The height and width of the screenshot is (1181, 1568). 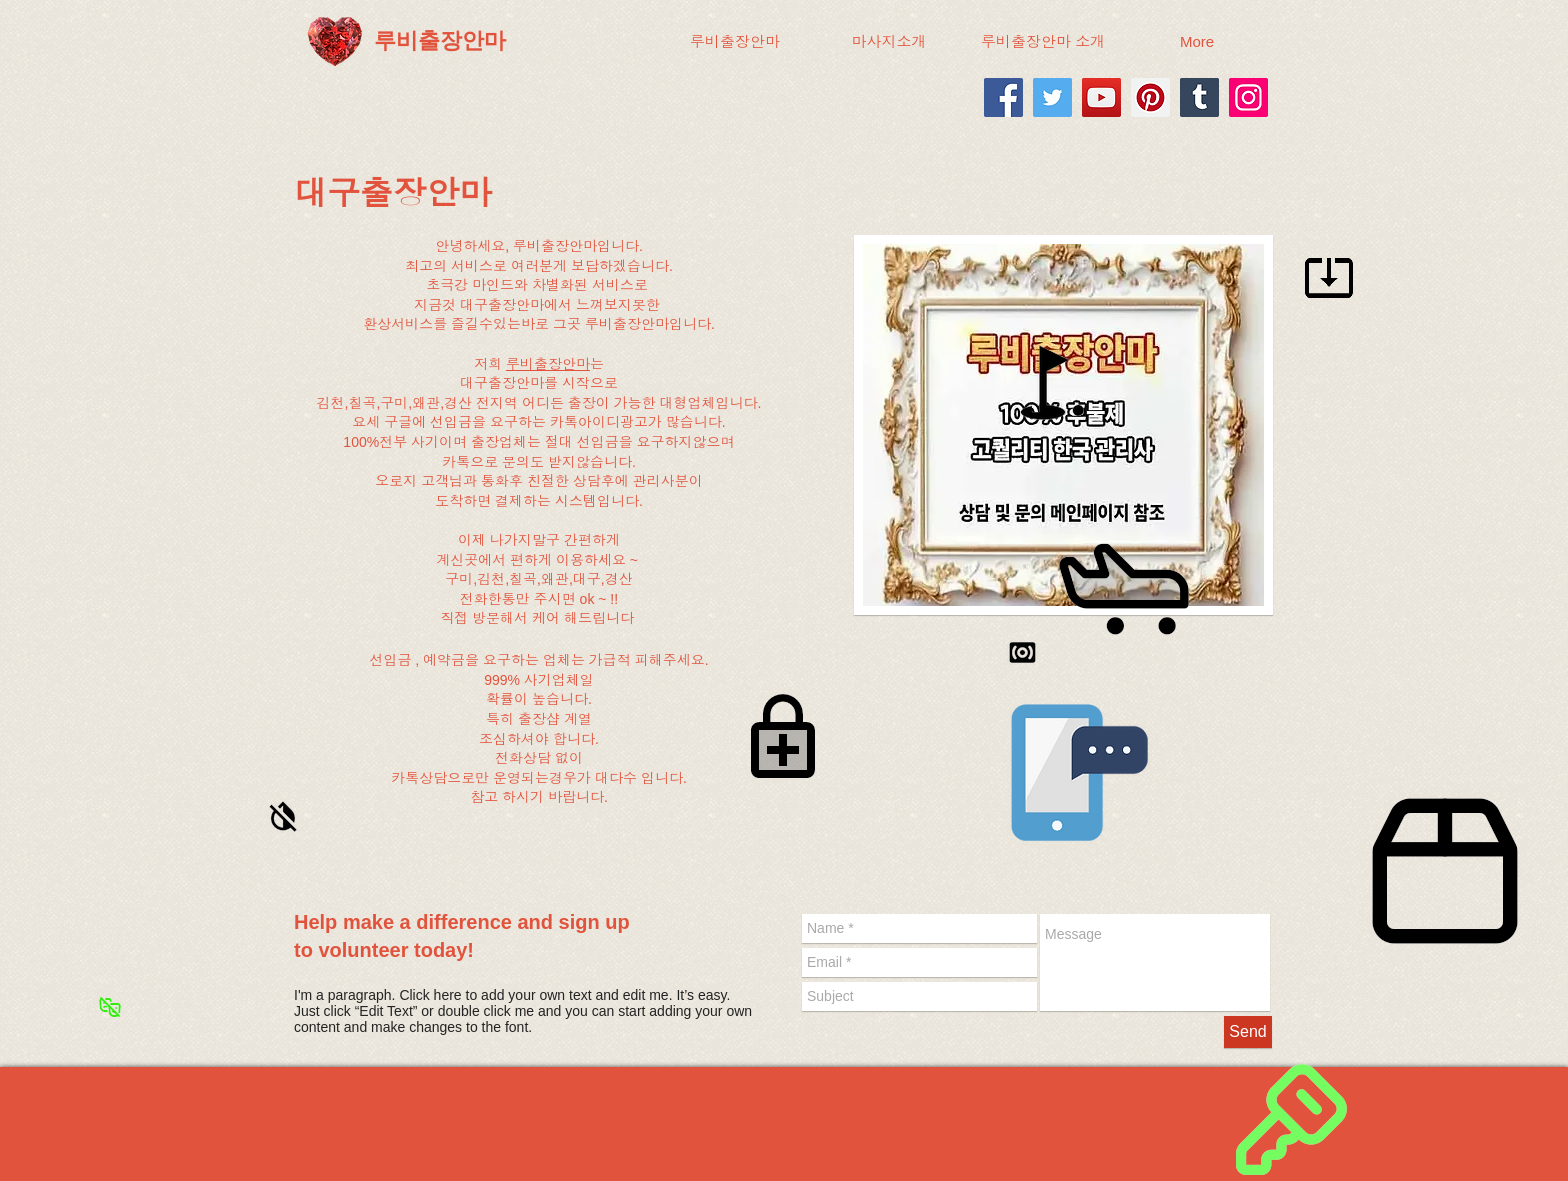 What do you see at coordinates (1445, 871) in the screenshot?
I see `view package or shipment details` at bounding box center [1445, 871].